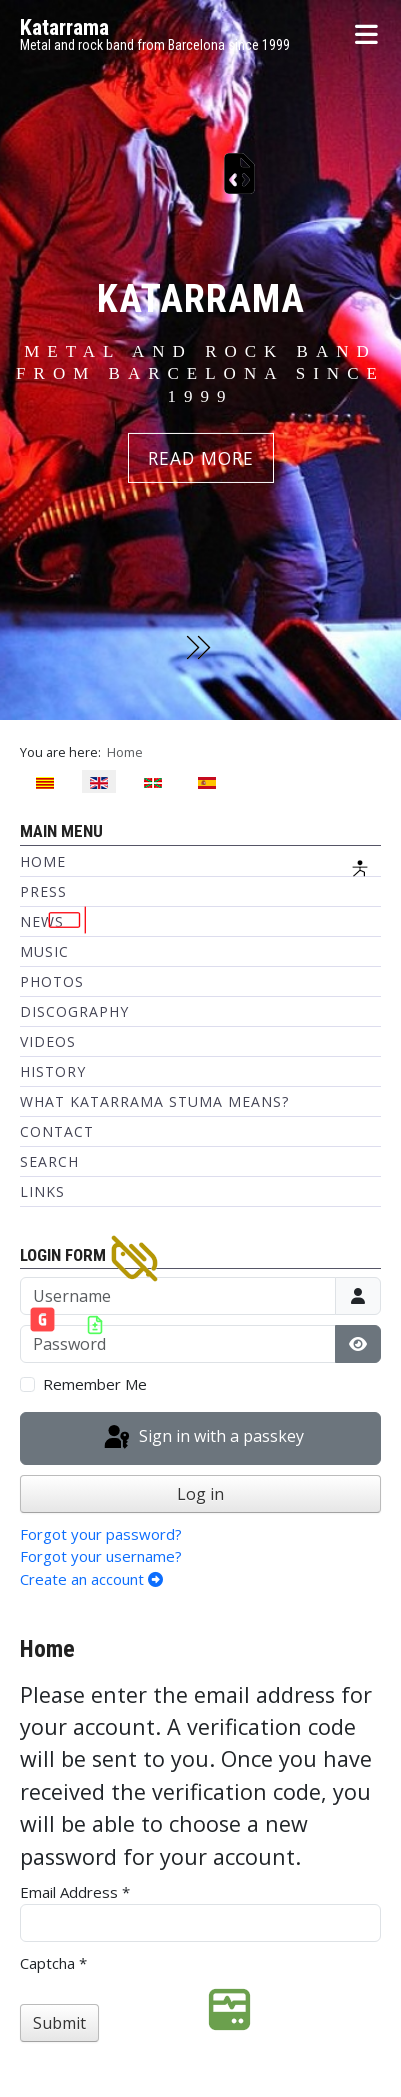  I want to click on access tai chi or meditation exercises, so click(360, 869).